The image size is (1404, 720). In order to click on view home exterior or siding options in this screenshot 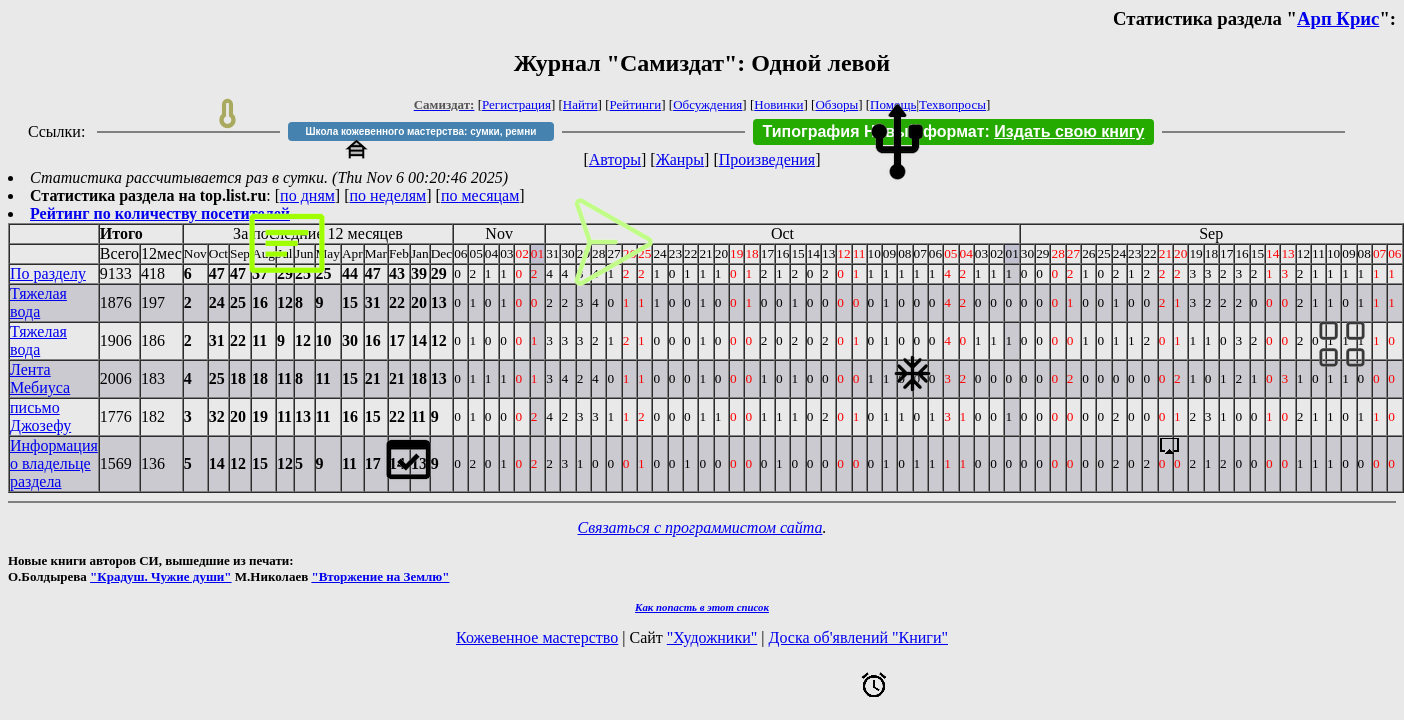, I will do `click(356, 149)`.